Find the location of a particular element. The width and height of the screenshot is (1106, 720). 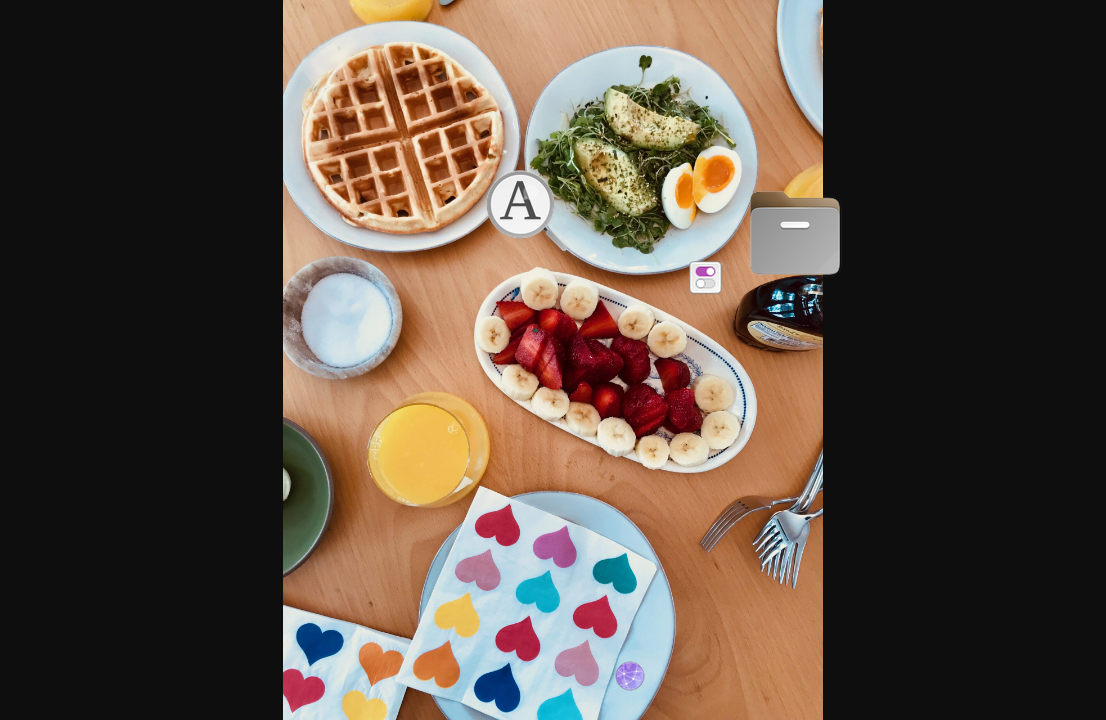

open system tweaks or settings customization is located at coordinates (705, 277).